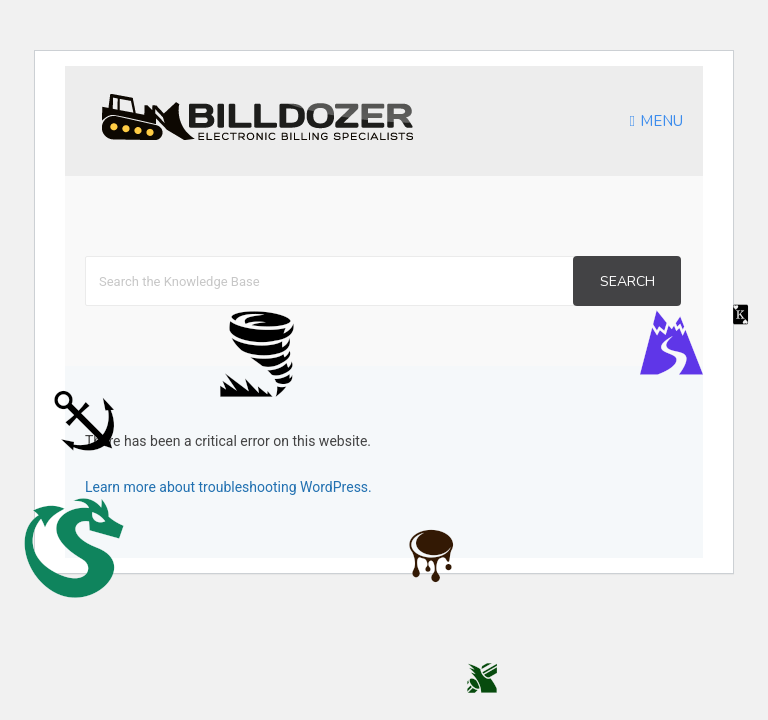 The width and height of the screenshot is (768, 720). I want to click on split wood or gather firewood in a crafting game, so click(482, 678).